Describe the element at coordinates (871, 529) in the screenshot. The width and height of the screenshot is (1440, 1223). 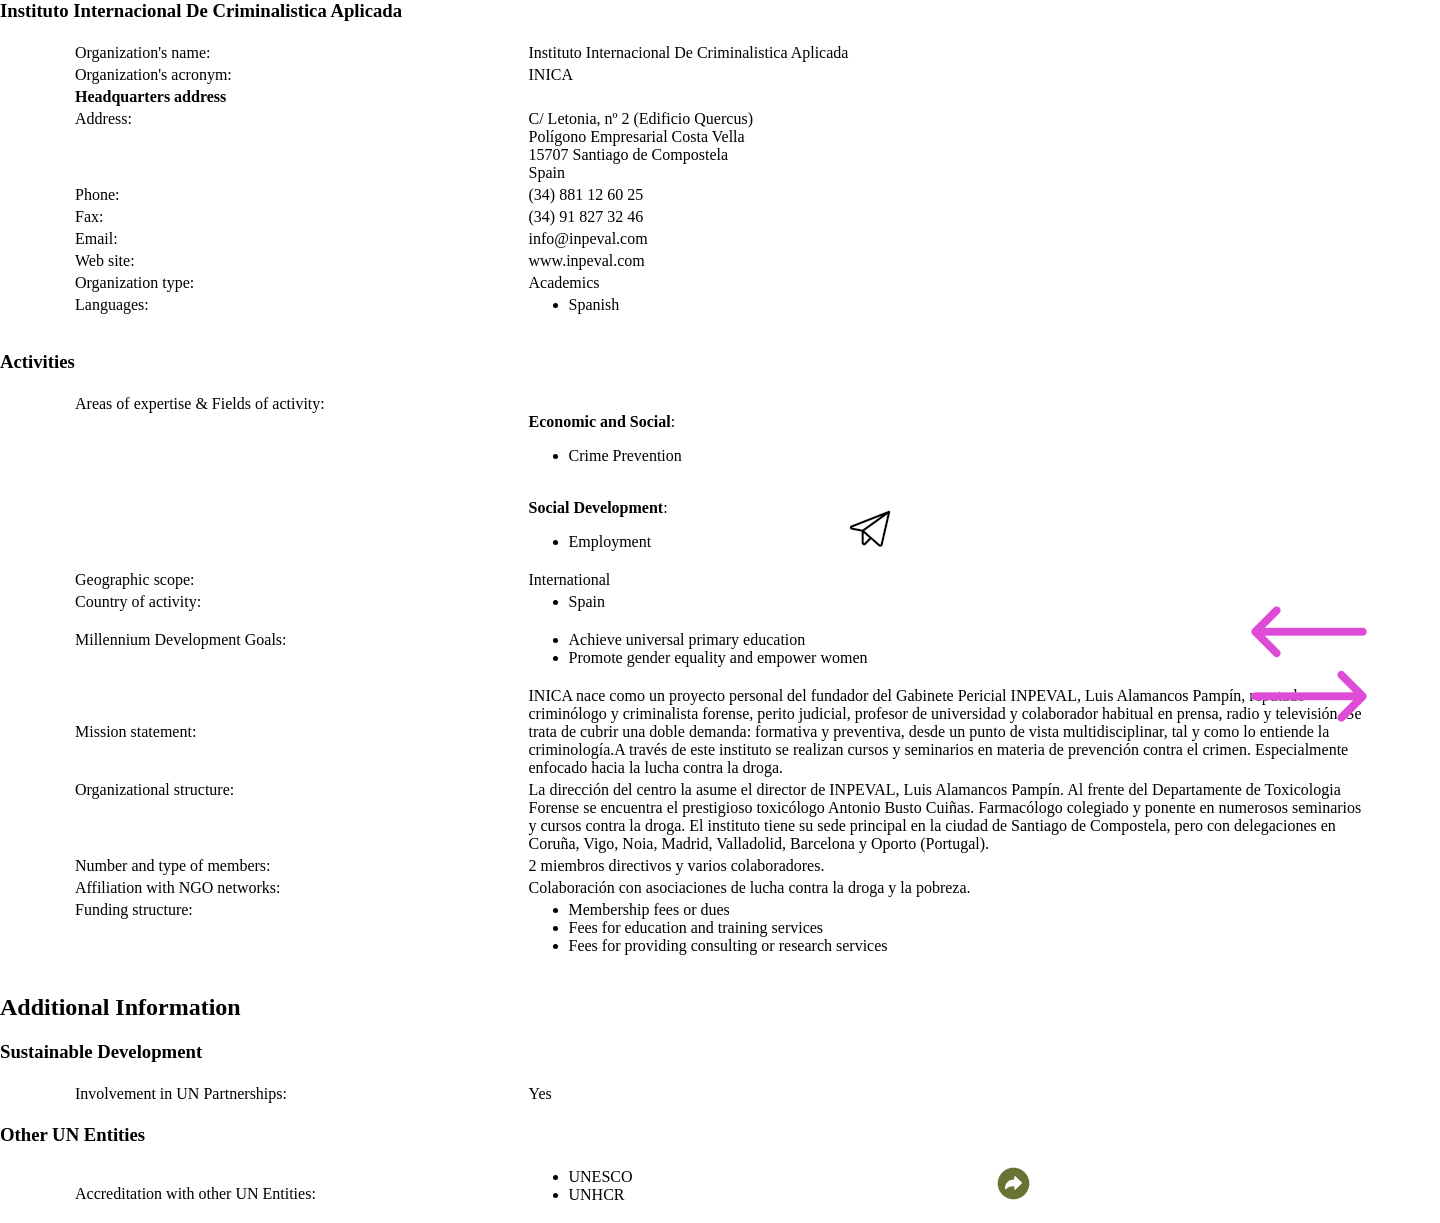
I see `open Telegram messaging app` at that location.